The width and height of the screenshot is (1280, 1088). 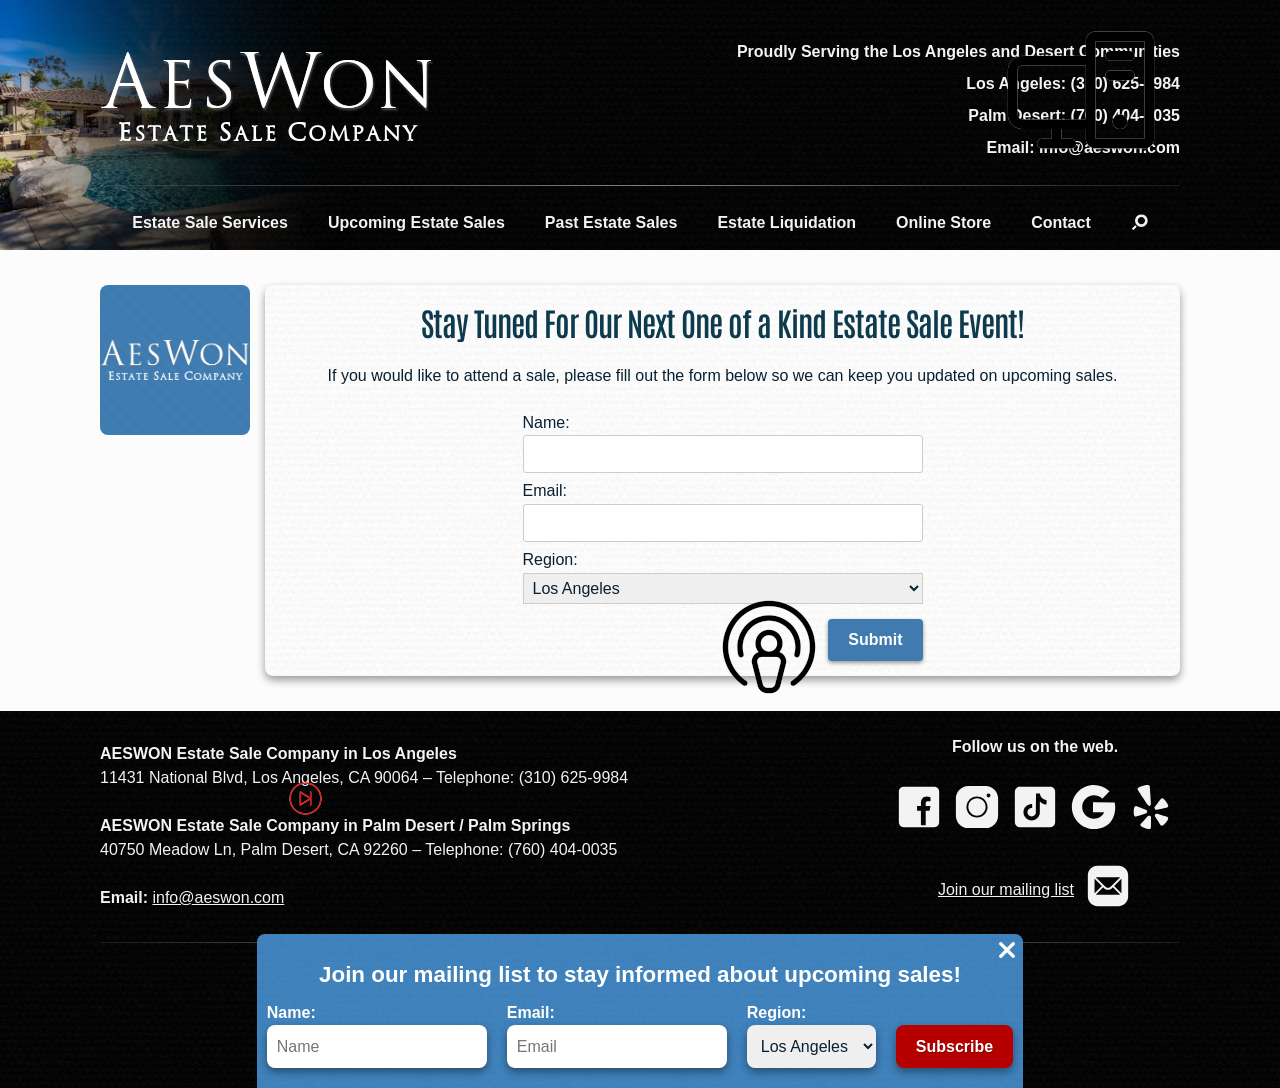 I want to click on skip to the next track, so click(x=305, y=798).